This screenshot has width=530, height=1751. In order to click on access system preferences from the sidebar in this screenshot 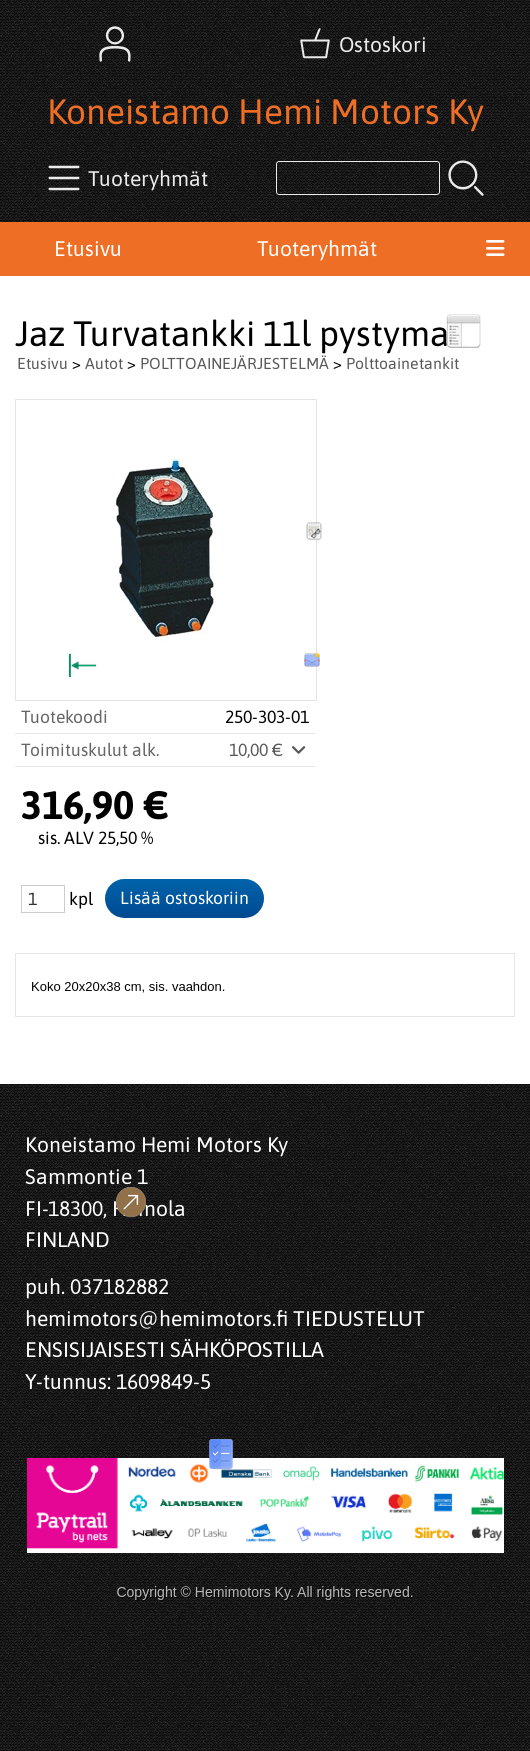, I will do `click(463, 331)`.